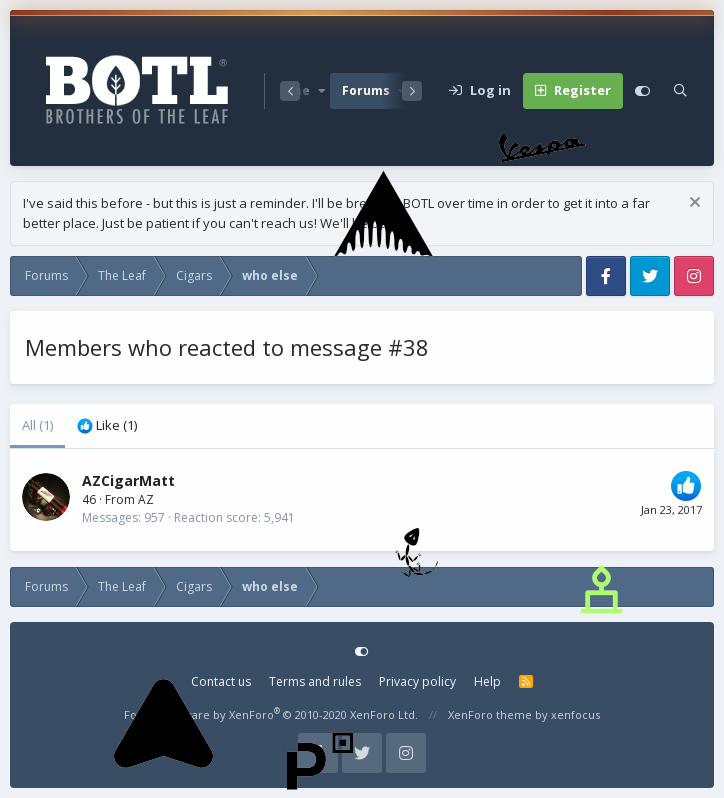 Image resolution: width=724 pixels, height=798 pixels. I want to click on open the PicPay app, so click(320, 761).